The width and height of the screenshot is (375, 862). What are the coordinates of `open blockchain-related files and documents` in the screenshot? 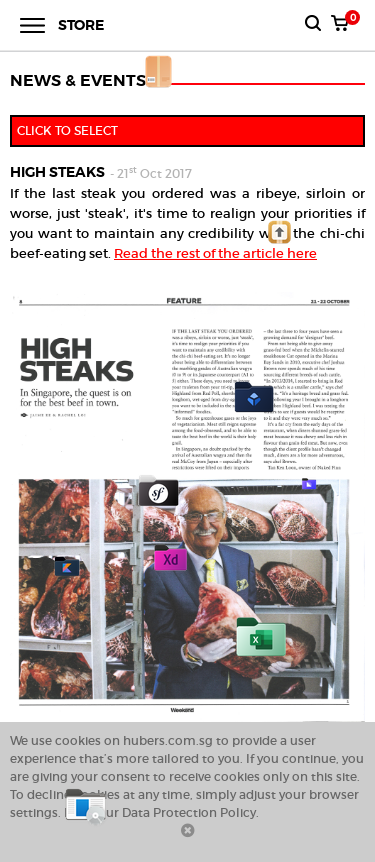 It's located at (254, 398).